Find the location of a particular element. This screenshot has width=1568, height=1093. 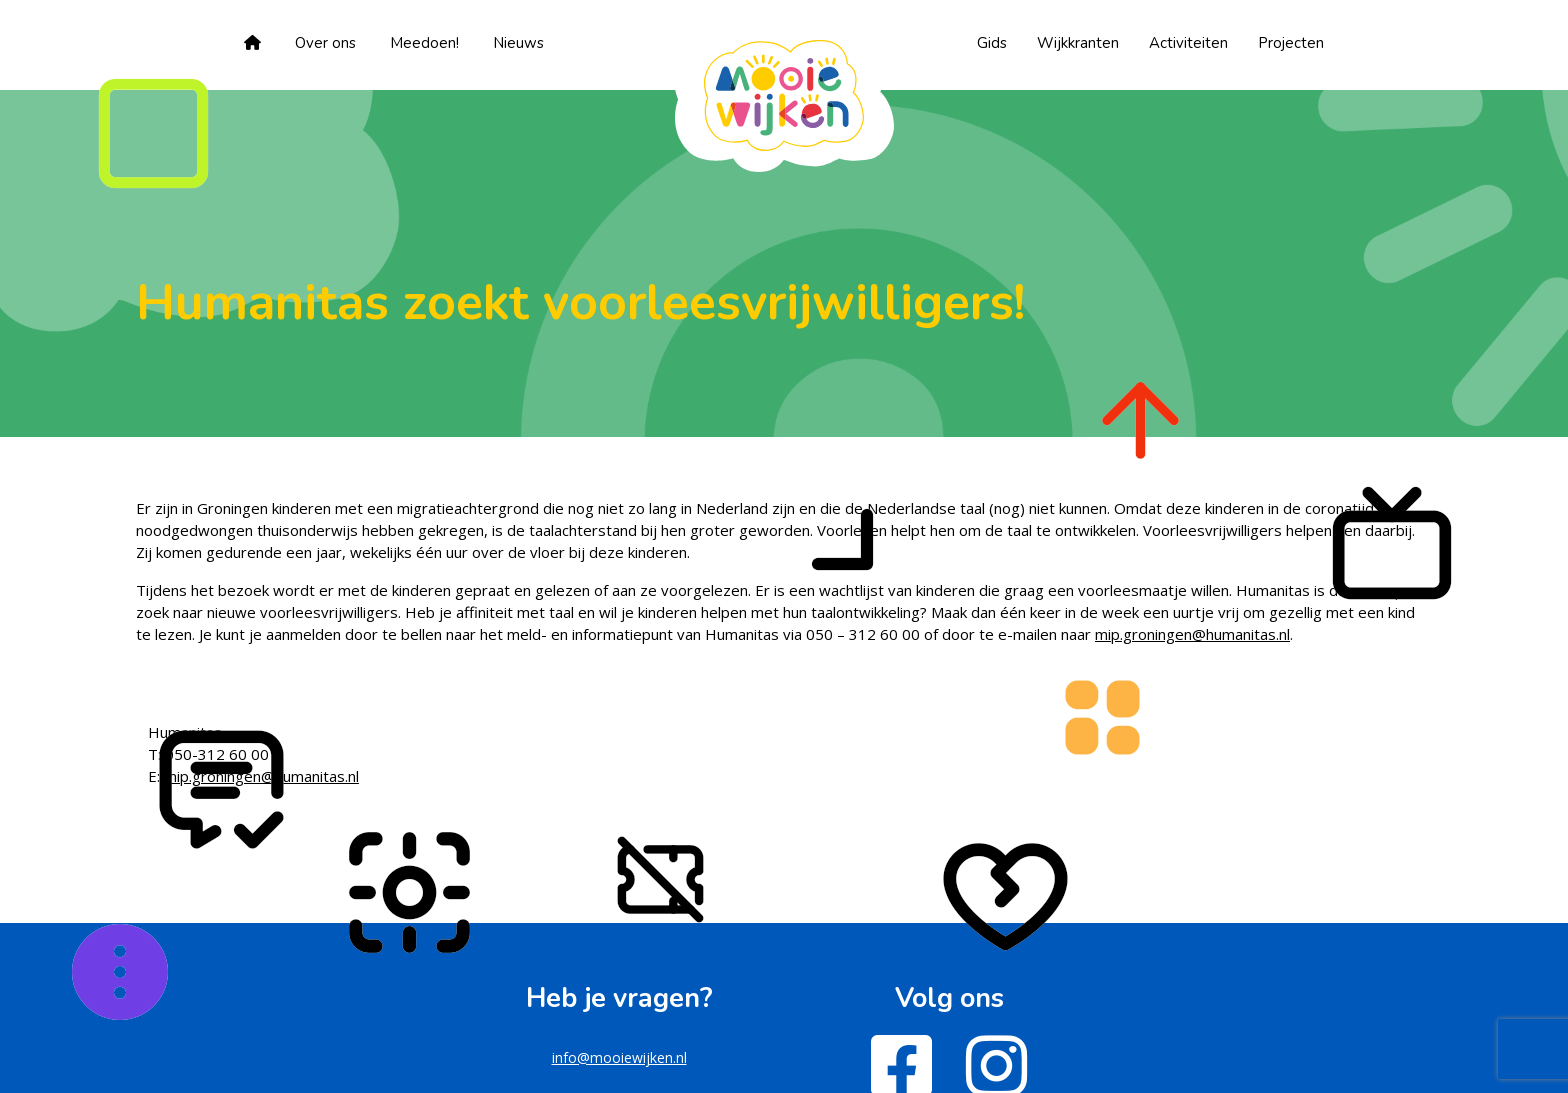

access tv or video streaming options is located at coordinates (1392, 546).